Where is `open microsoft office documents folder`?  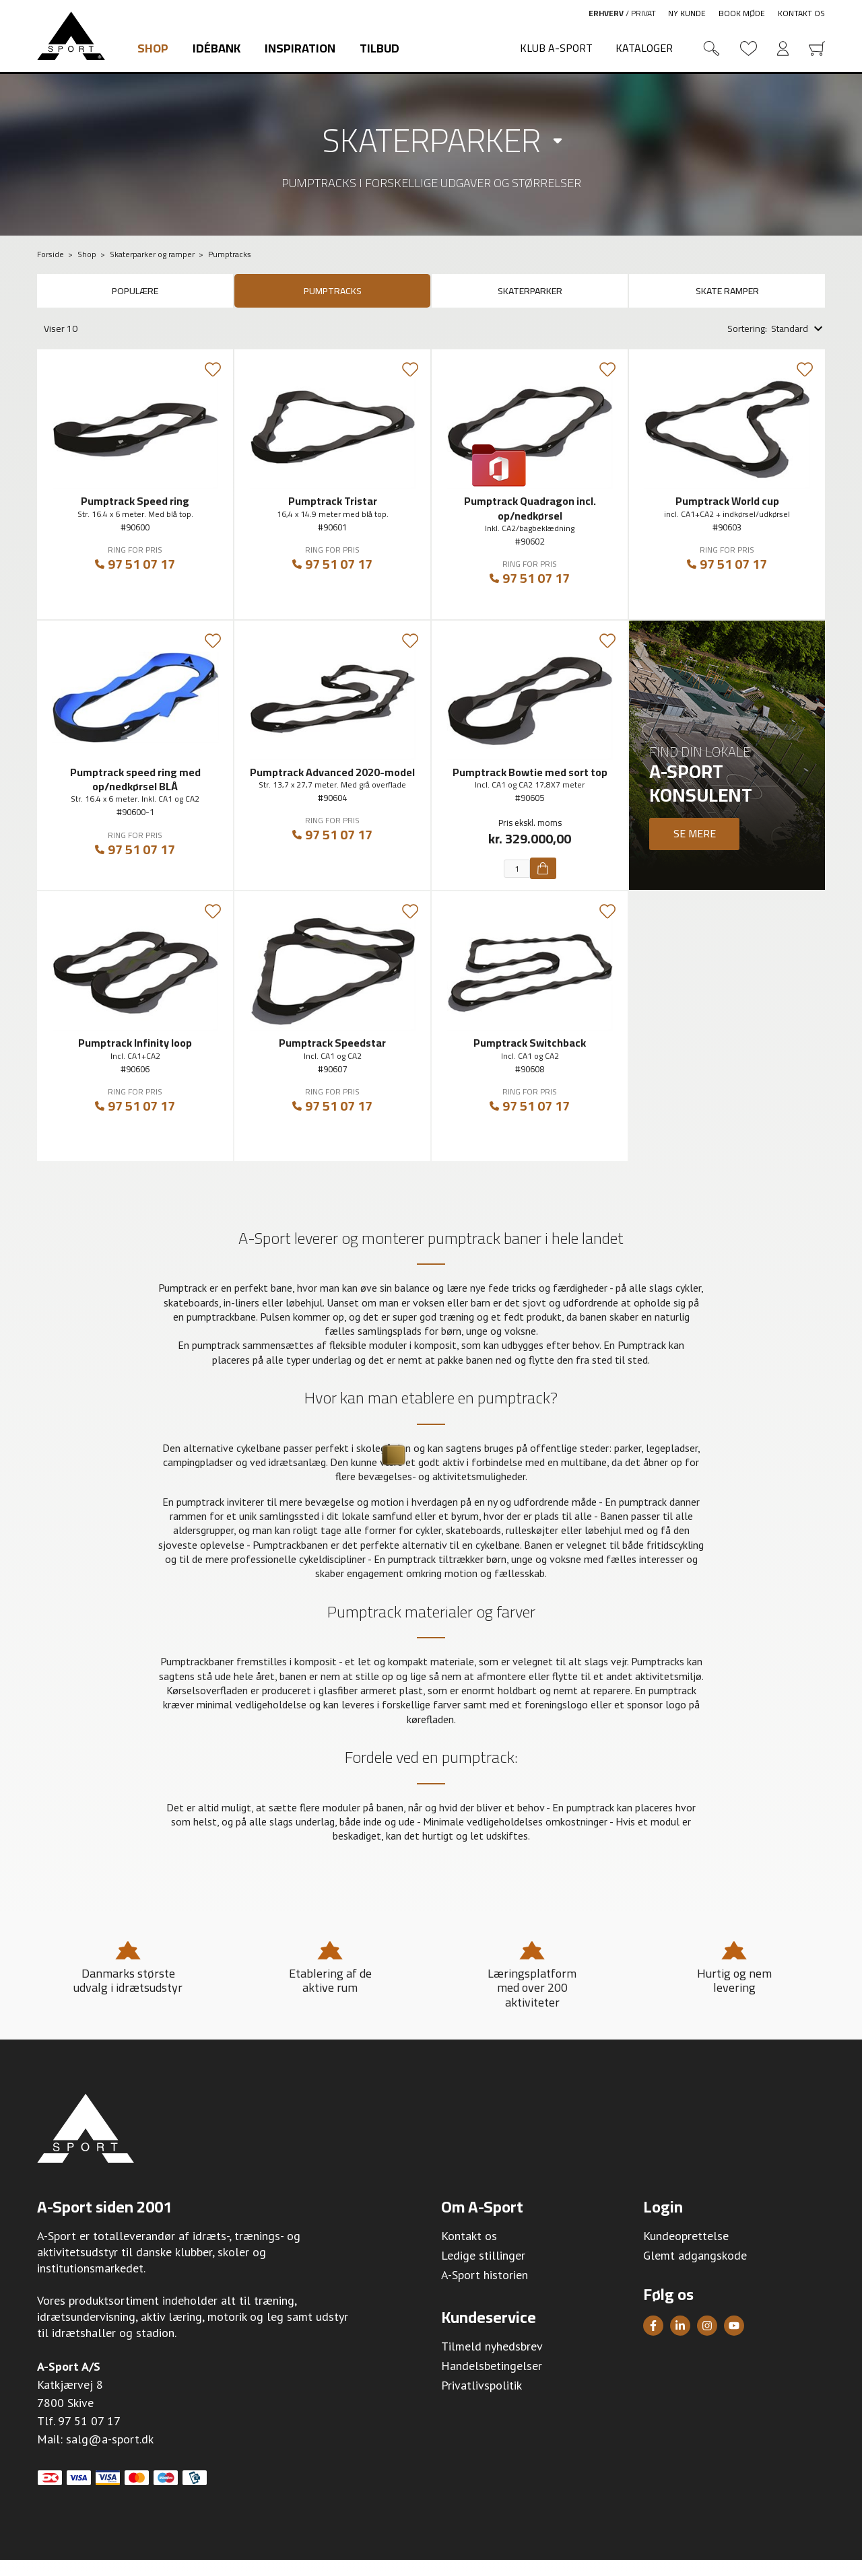
open microsoft office documents folder is located at coordinates (498, 466).